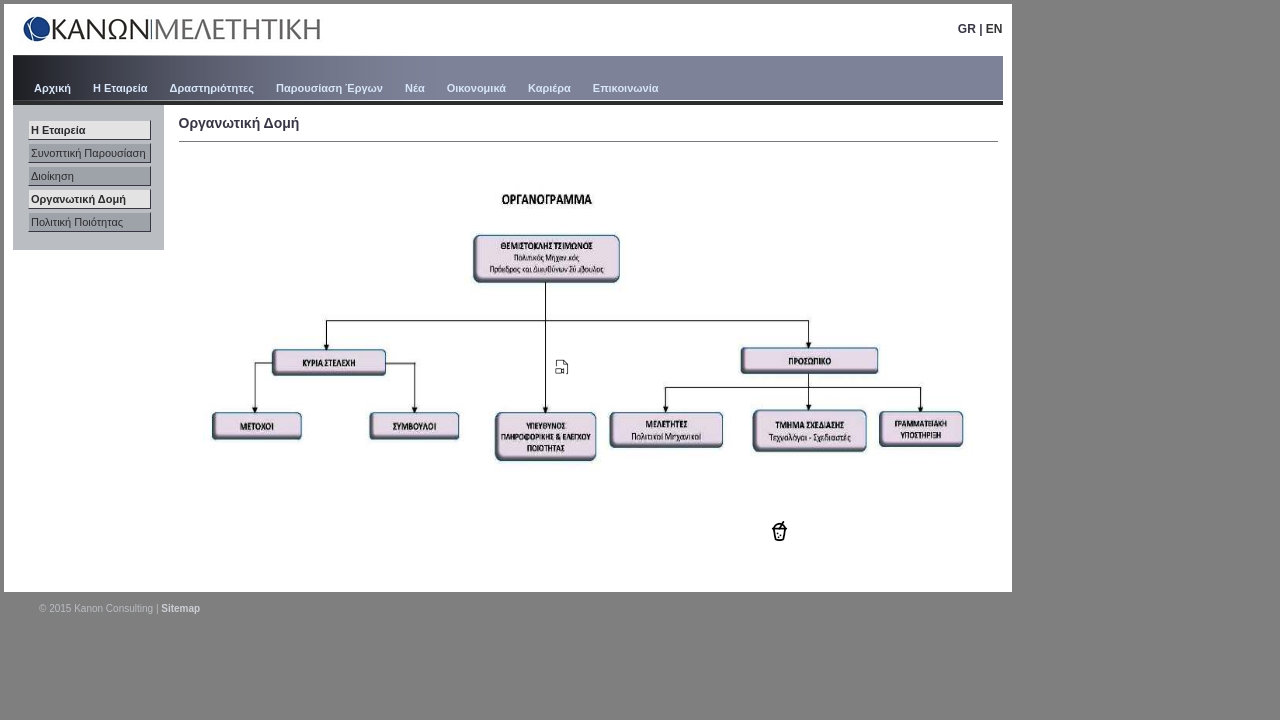 The width and height of the screenshot is (1280, 720). Describe the element at coordinates (779, 531) in the screenshot. I see `order bubble tea or boba drinks` at that location.